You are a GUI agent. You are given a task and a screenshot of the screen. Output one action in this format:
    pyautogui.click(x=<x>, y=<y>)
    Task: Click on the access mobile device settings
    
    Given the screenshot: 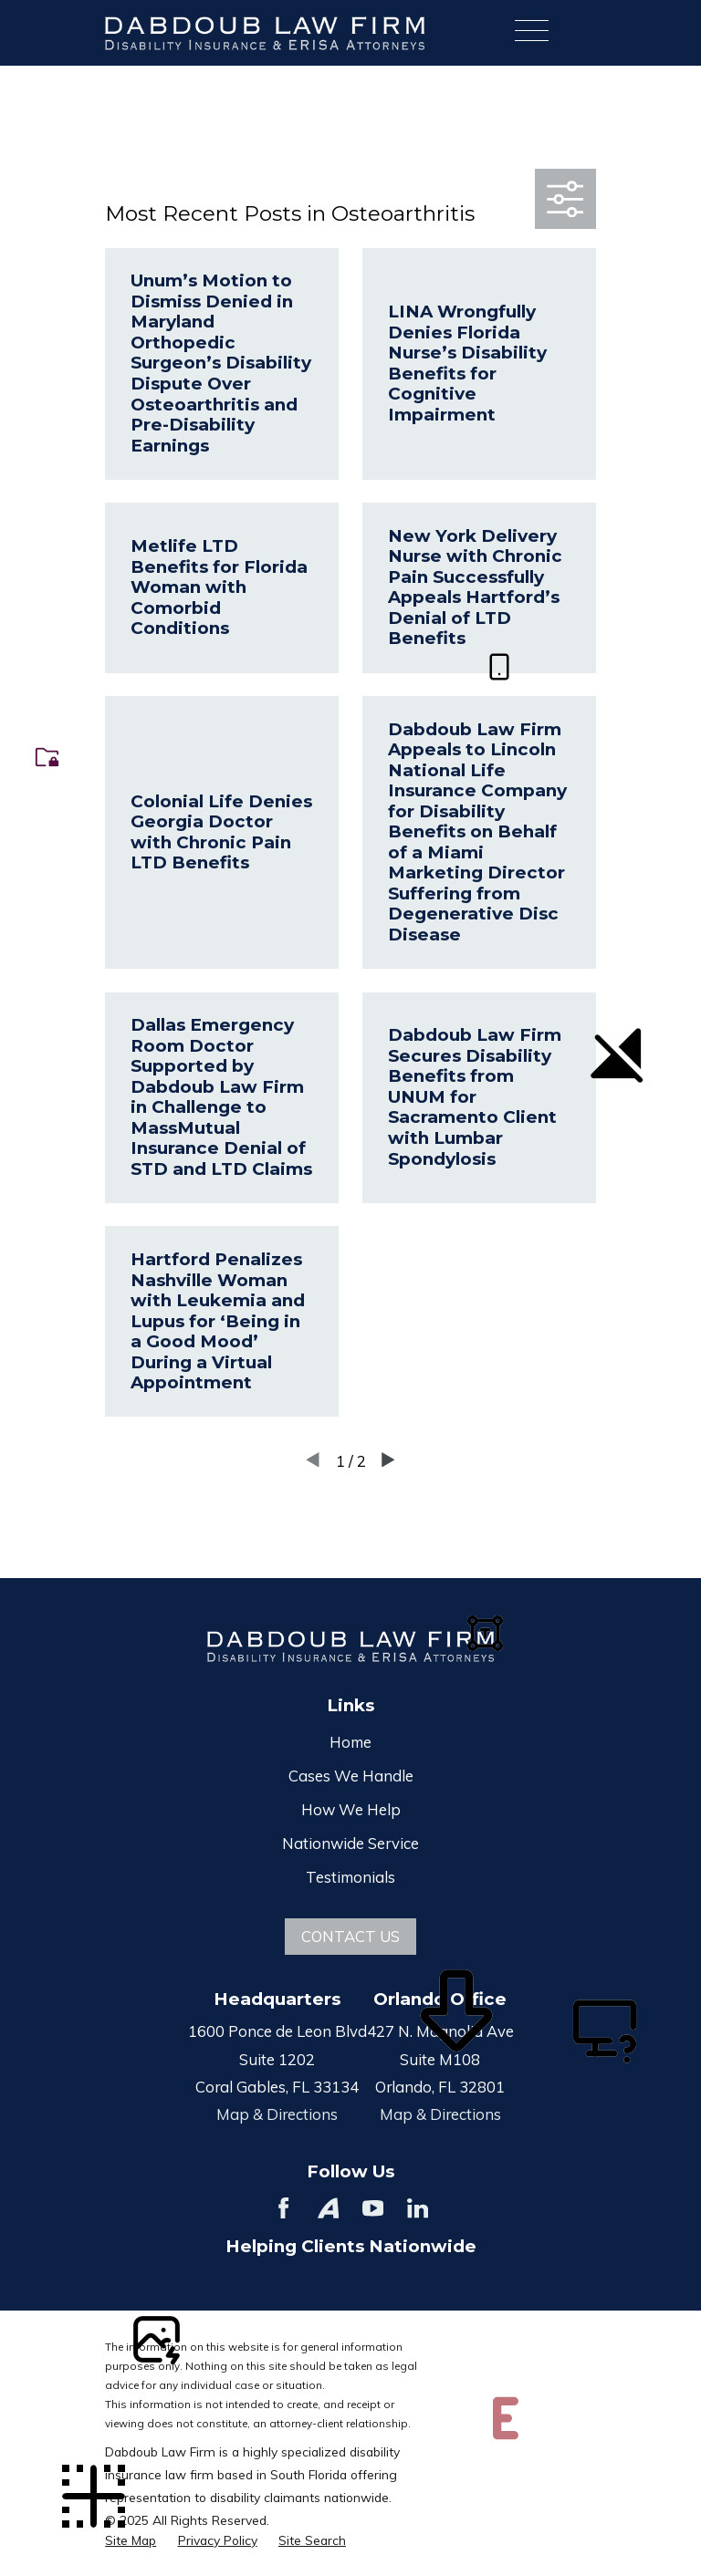 What is the action you would take?
    pyautogui.click(x=499, y=667)
    